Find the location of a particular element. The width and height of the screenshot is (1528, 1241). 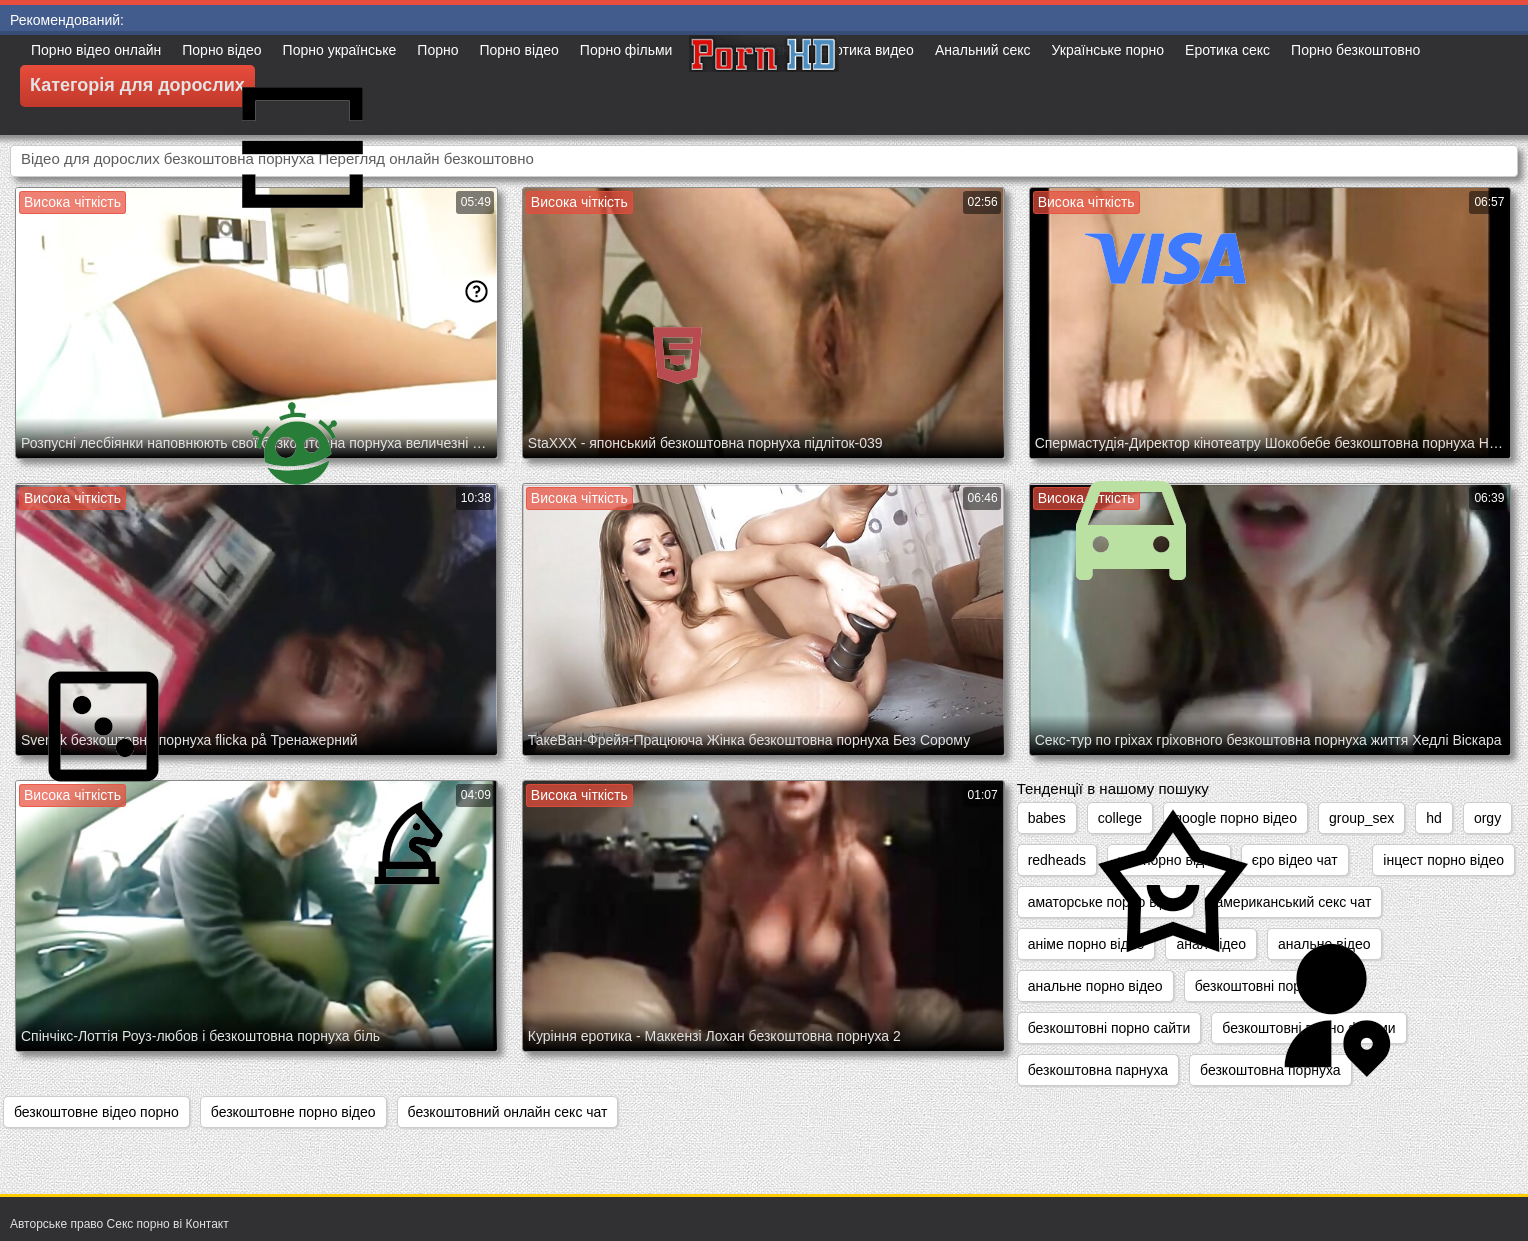

scan a QR code is located at coordinates (302, 147).